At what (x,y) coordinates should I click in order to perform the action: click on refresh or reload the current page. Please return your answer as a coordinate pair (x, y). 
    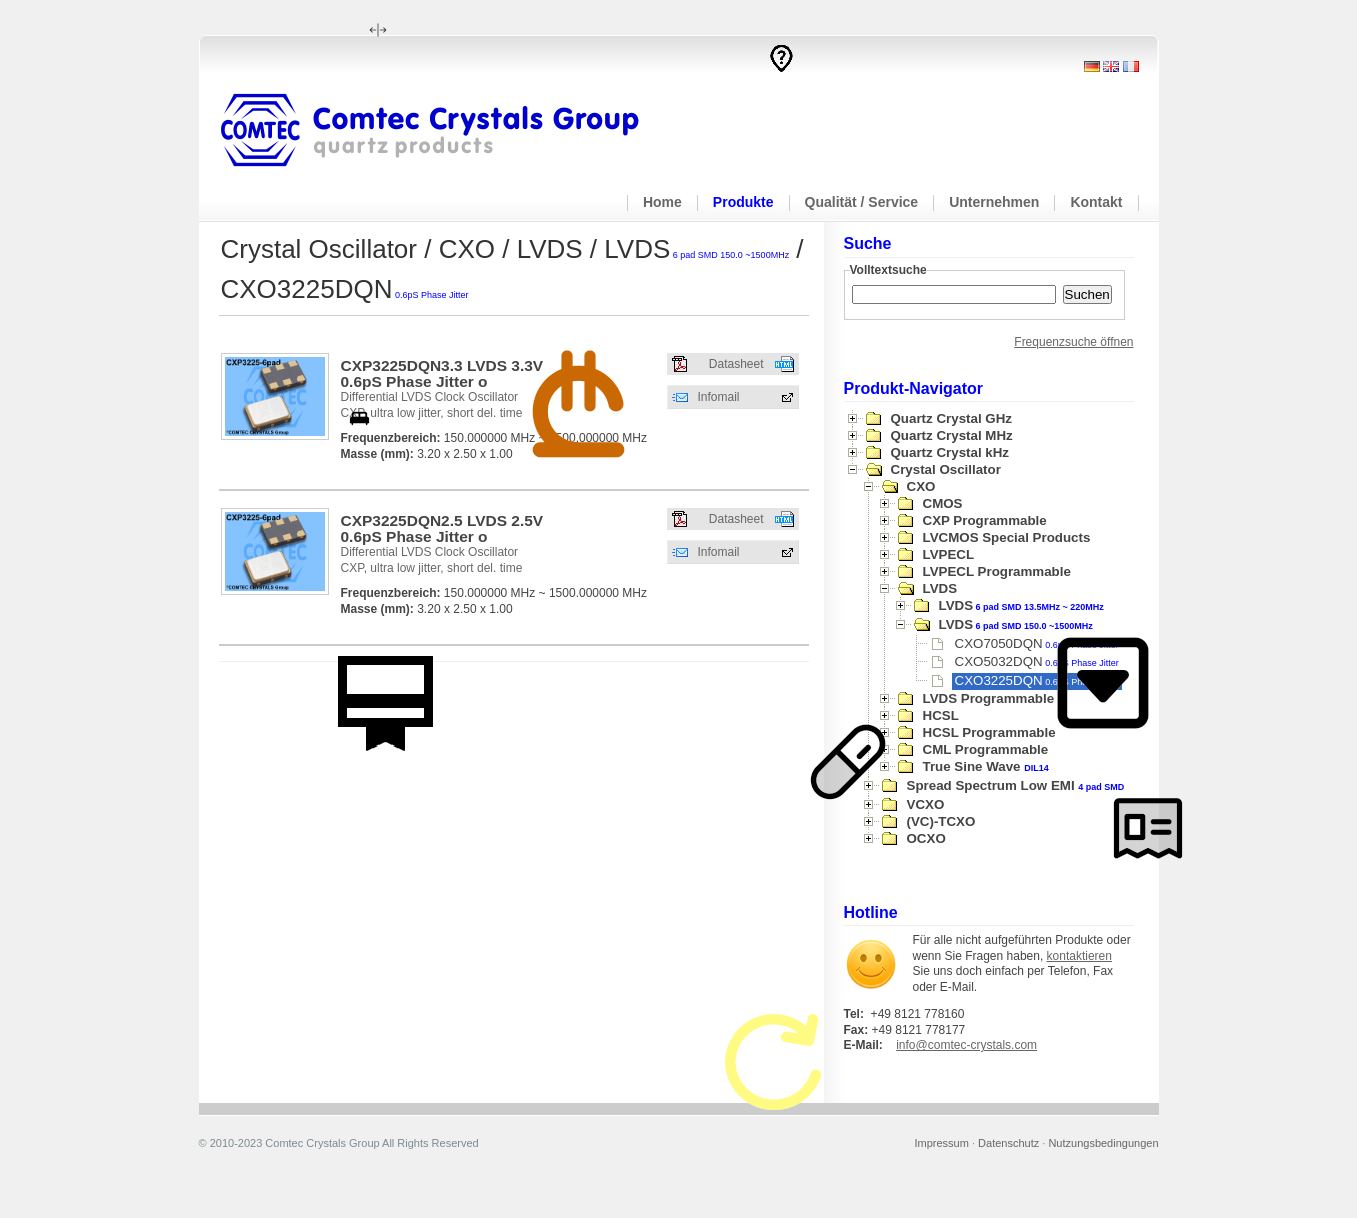
    Looking at the image, I should click on (773, 1062).